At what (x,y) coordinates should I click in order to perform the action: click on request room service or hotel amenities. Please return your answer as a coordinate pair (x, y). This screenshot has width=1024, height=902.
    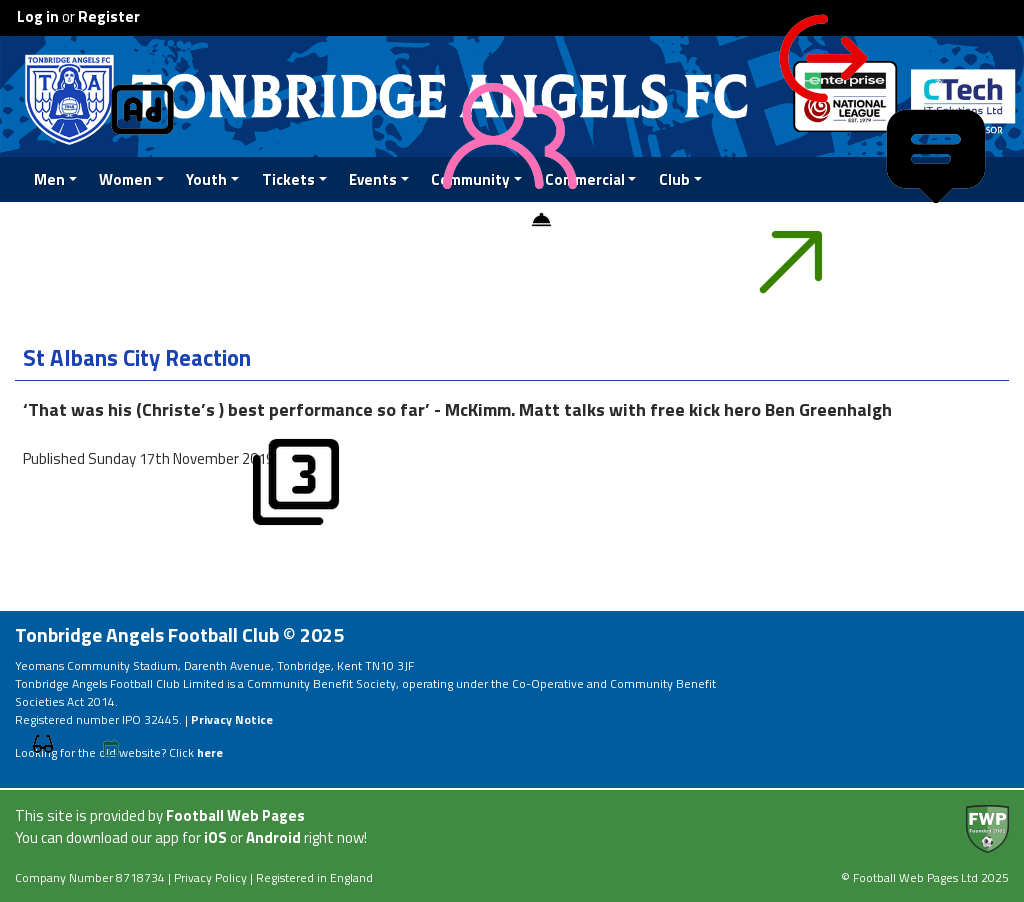
    Looking at the image, I should click on (541, 219).